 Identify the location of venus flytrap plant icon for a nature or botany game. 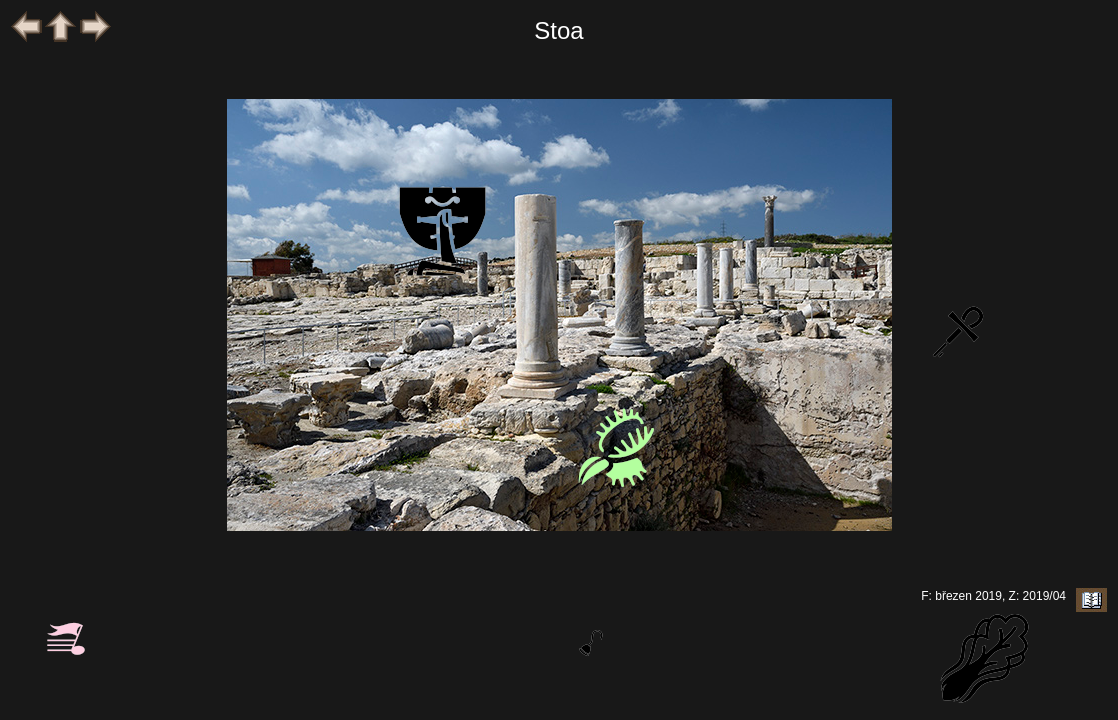
(617, 446).